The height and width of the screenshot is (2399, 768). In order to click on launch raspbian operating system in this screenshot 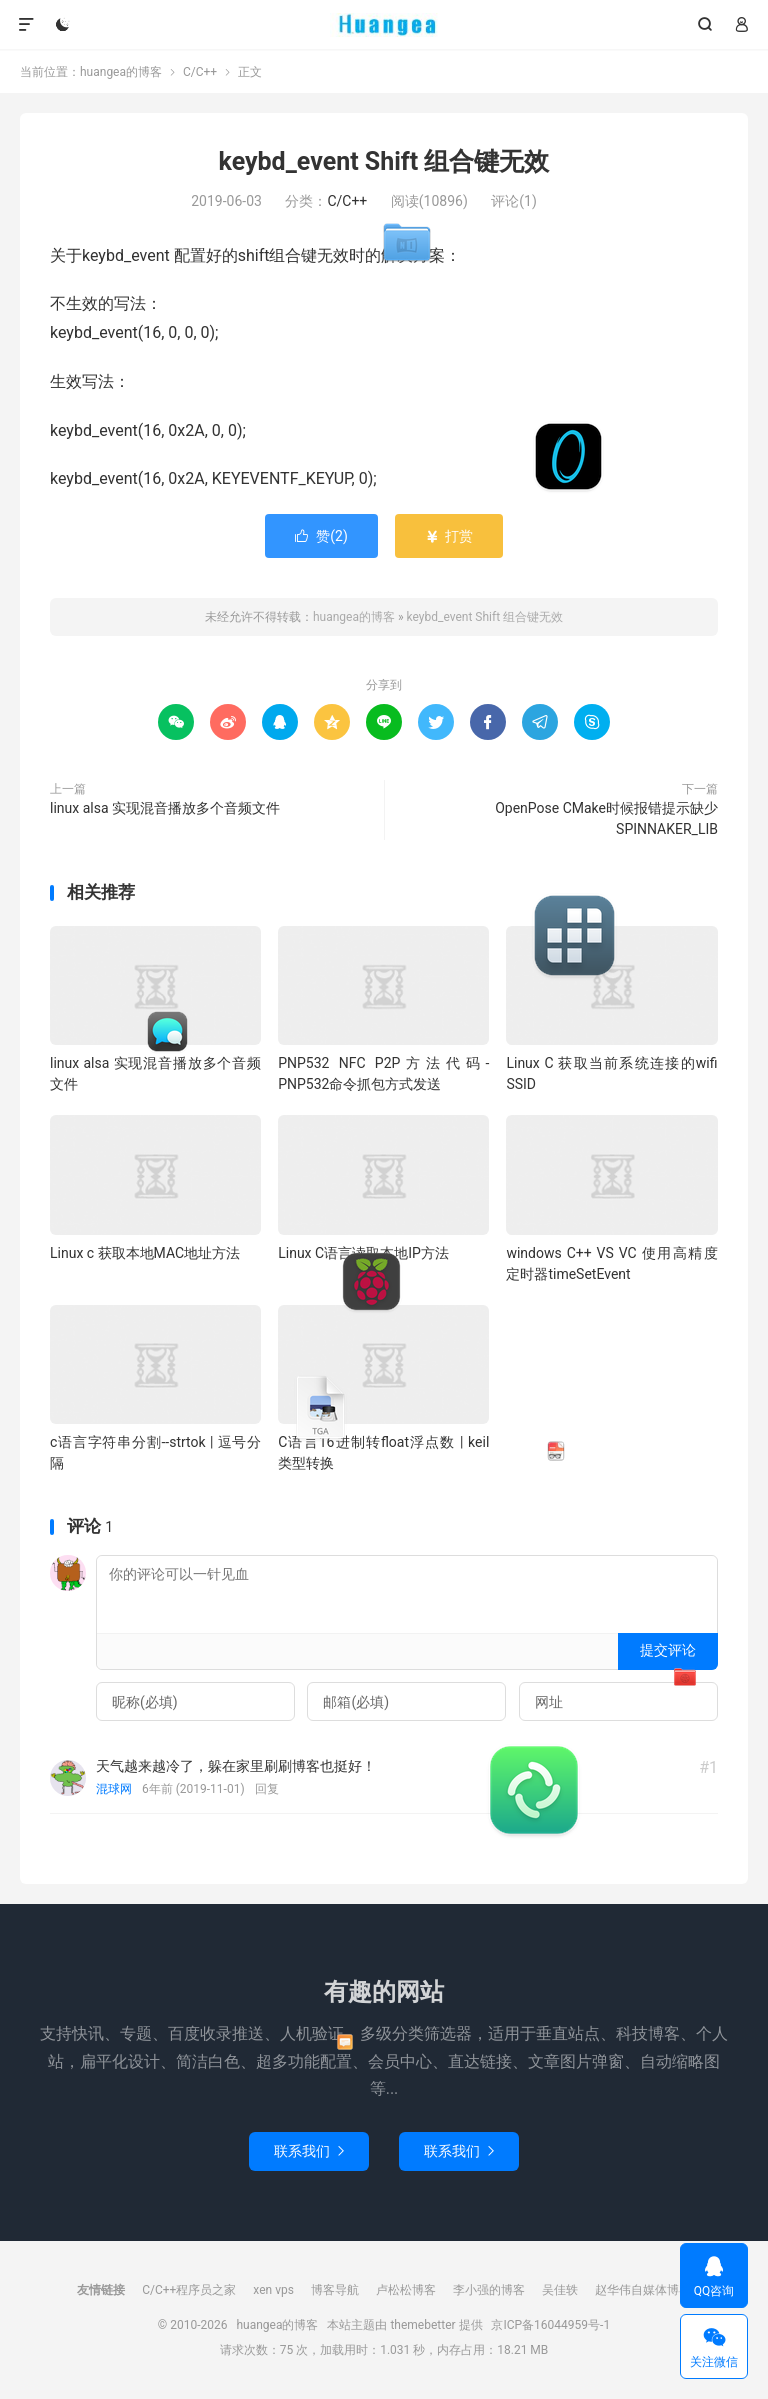, I will do `click(371, 1281)`.